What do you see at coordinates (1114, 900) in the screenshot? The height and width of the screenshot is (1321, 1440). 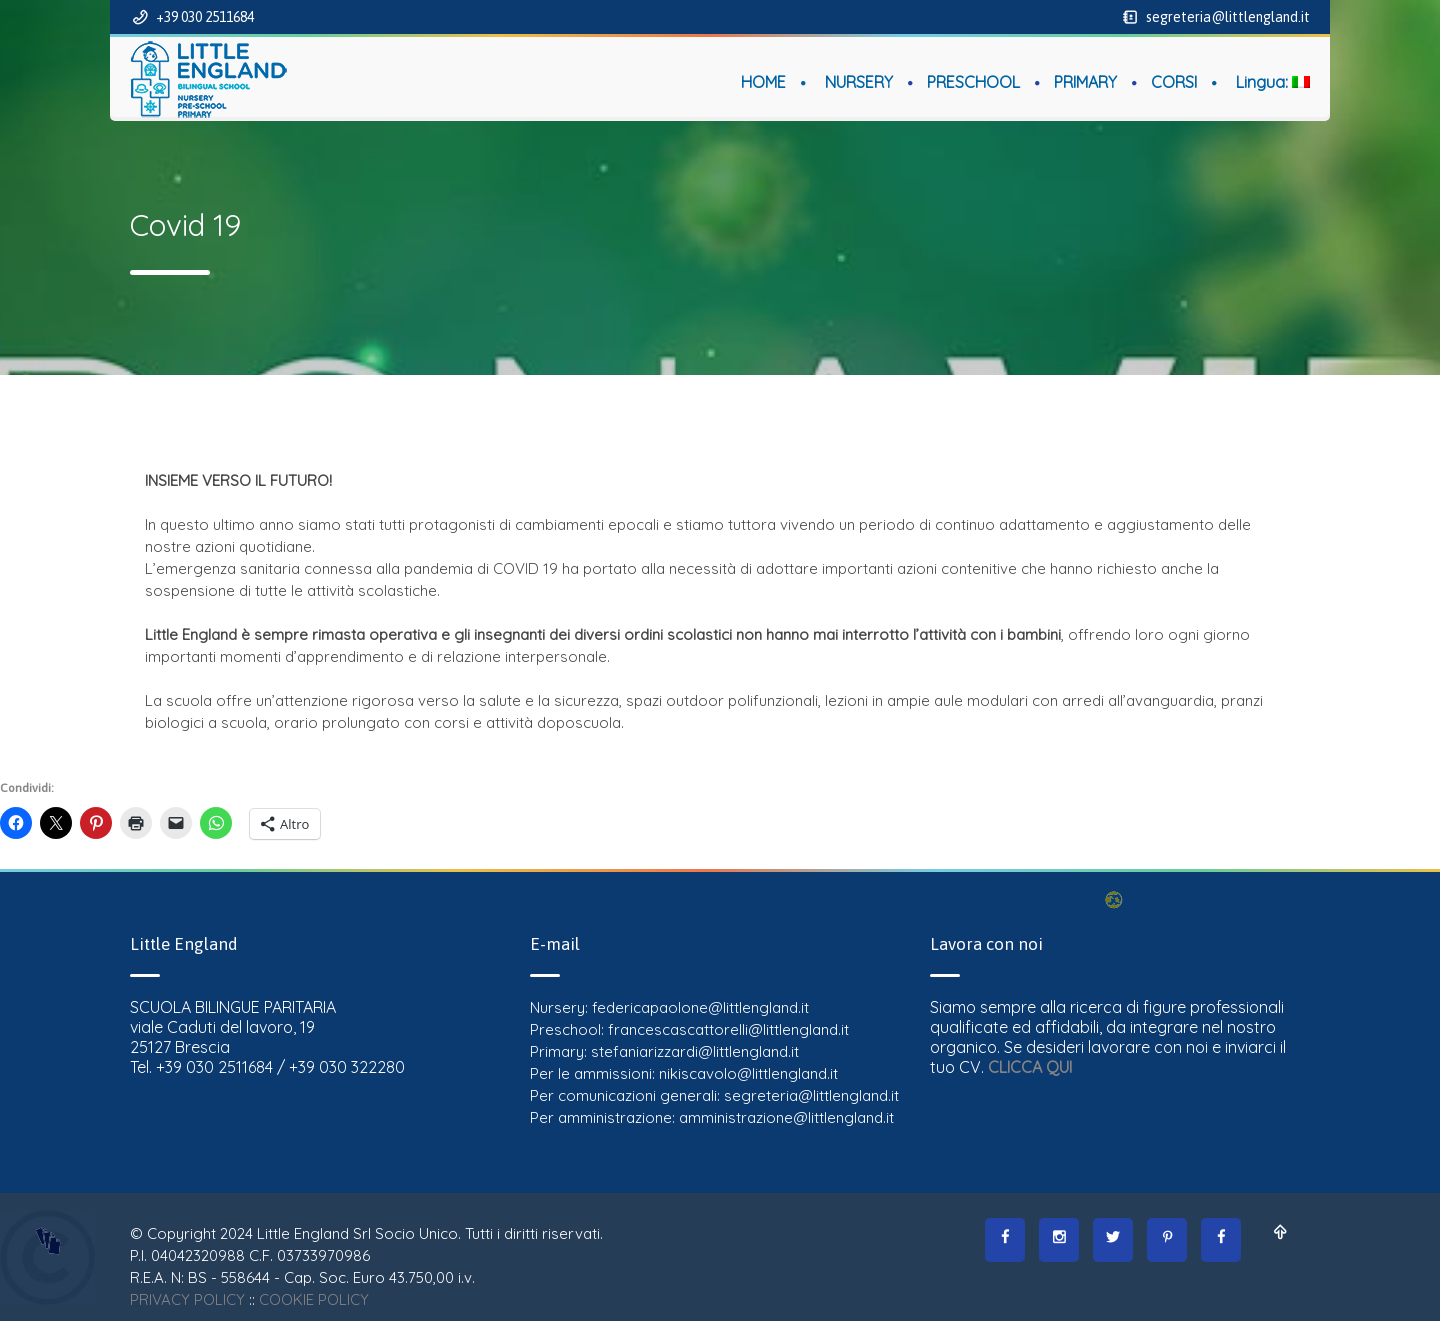 I see `view world map or global overview` at bounding box center [1114, 900].